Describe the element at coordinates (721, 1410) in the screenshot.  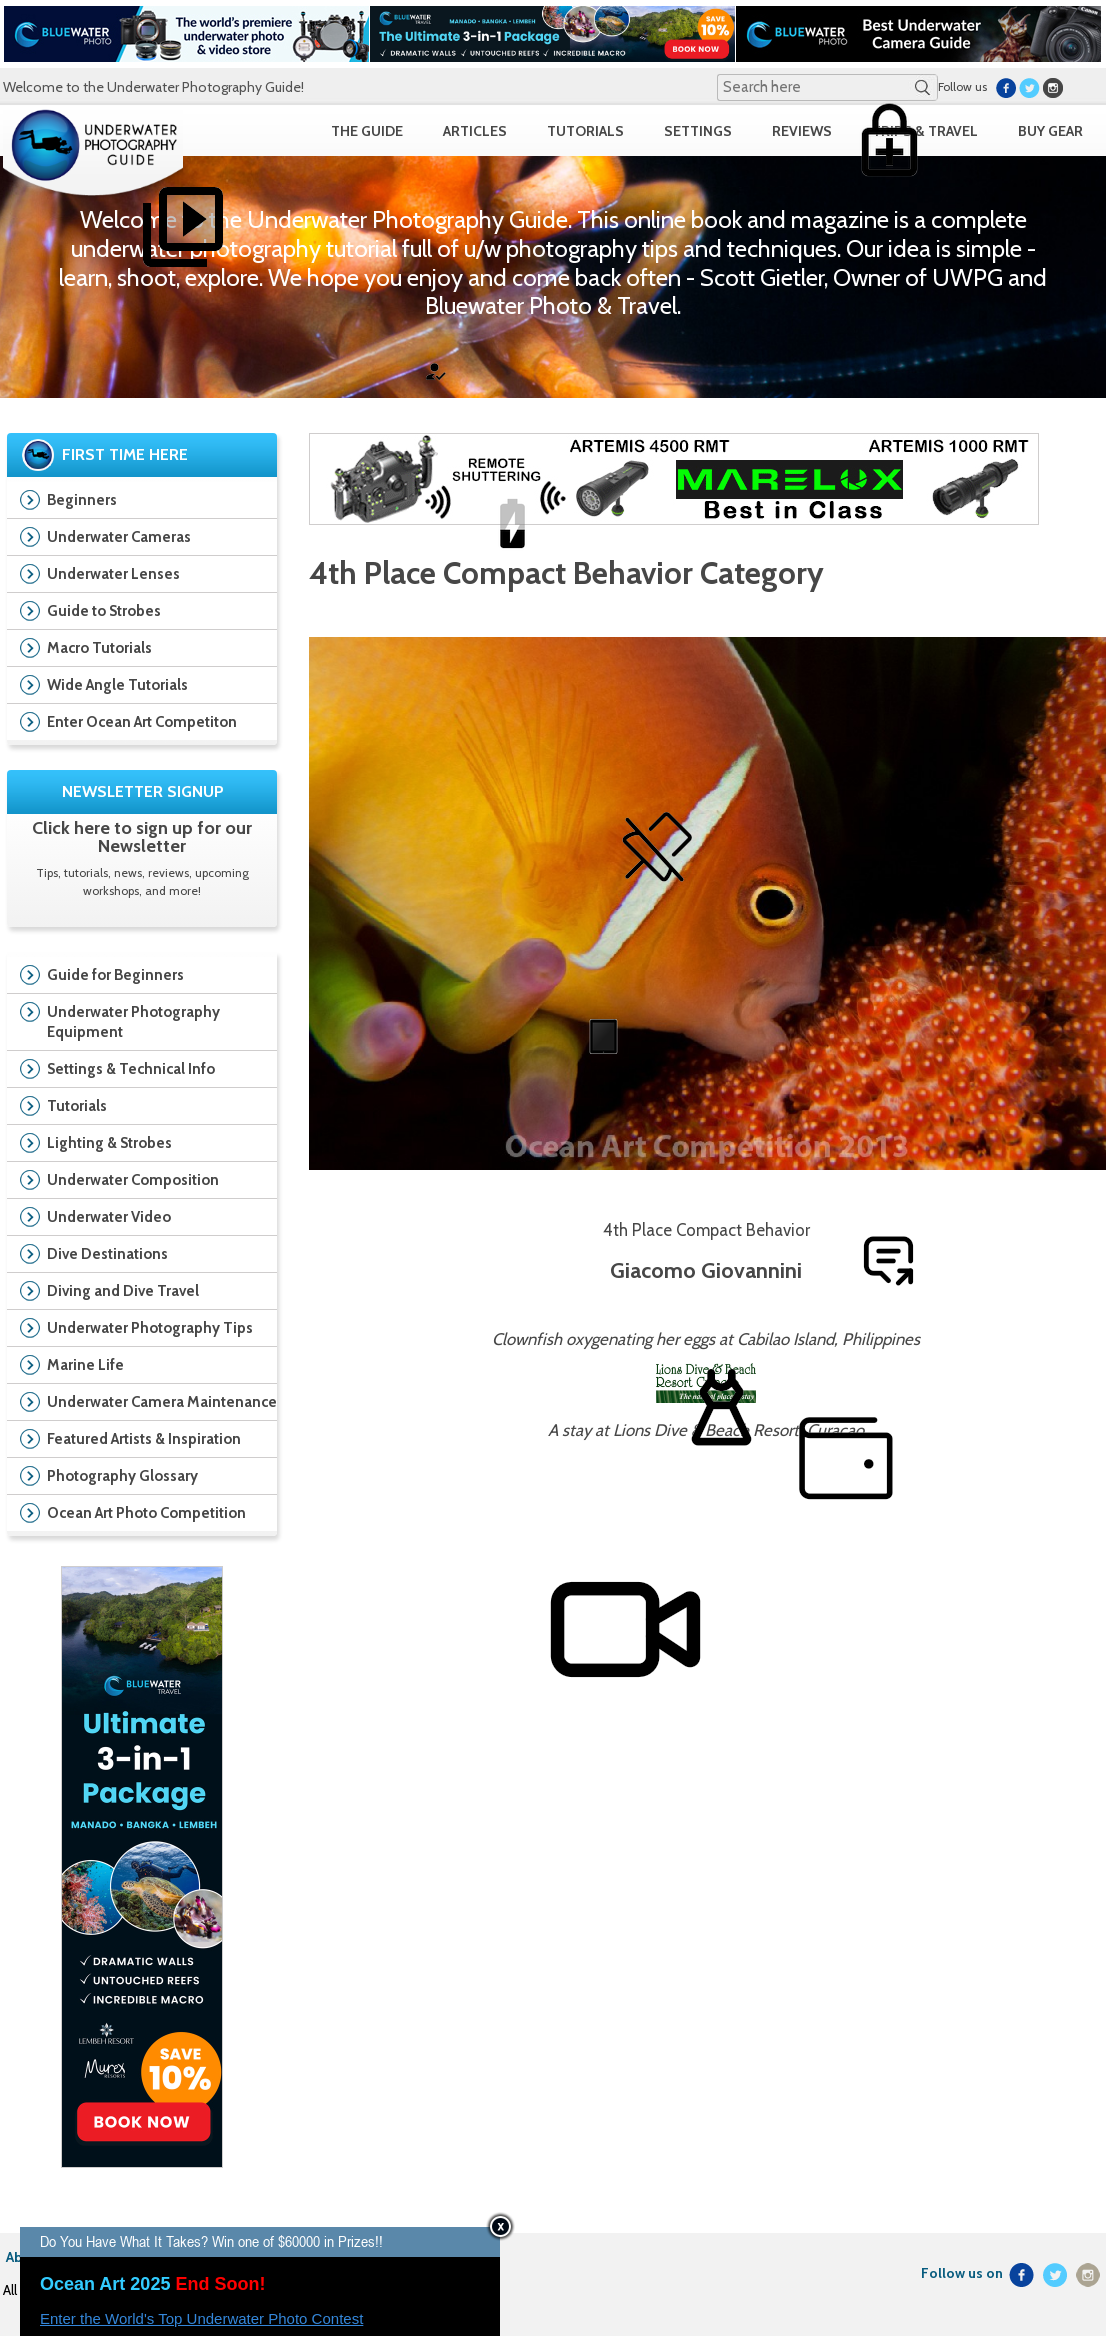
I see `browse women's clothing or dresses` at that location.